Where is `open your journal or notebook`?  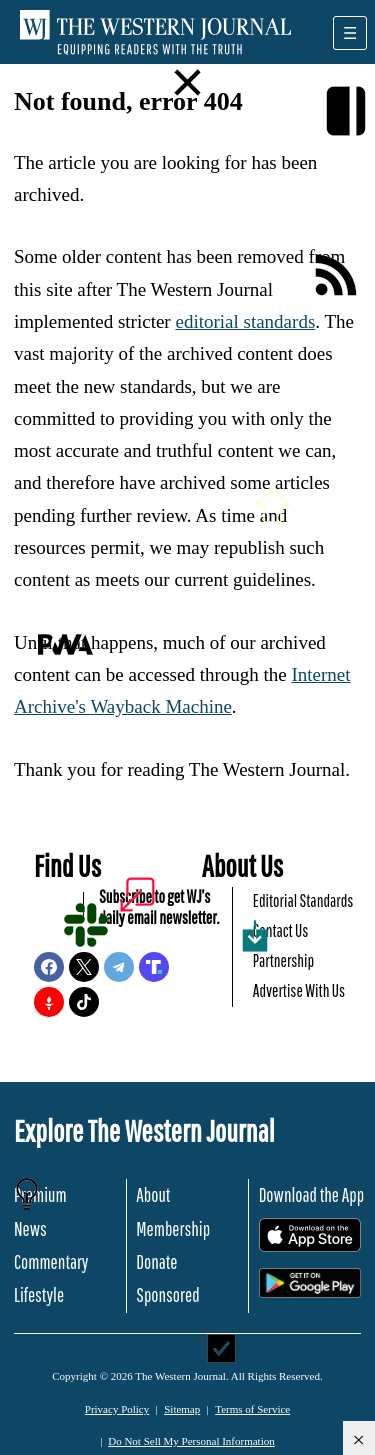 open your journal or notebook is located at coordinates (346, 111).